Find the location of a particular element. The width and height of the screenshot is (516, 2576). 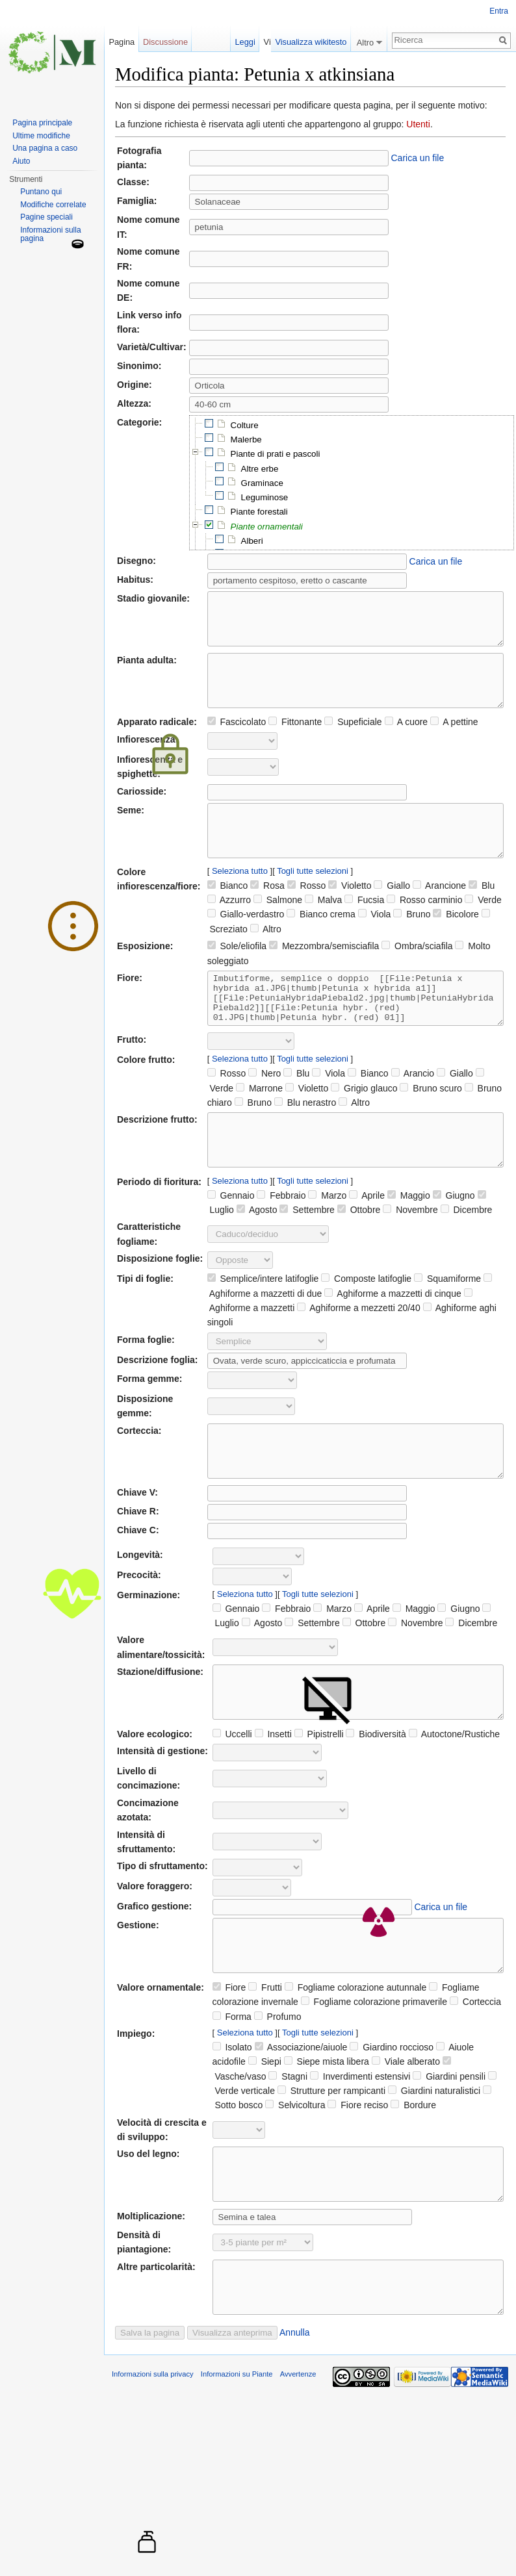

indicates a ring or jewelry item is located at coordinates (77, 244).